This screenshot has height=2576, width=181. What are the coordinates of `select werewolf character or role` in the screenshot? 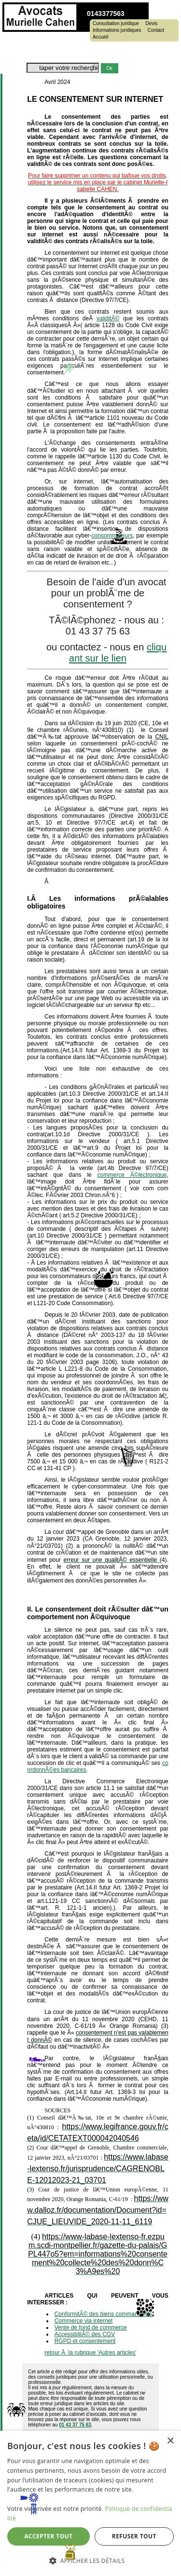 It's located at (69, 368).